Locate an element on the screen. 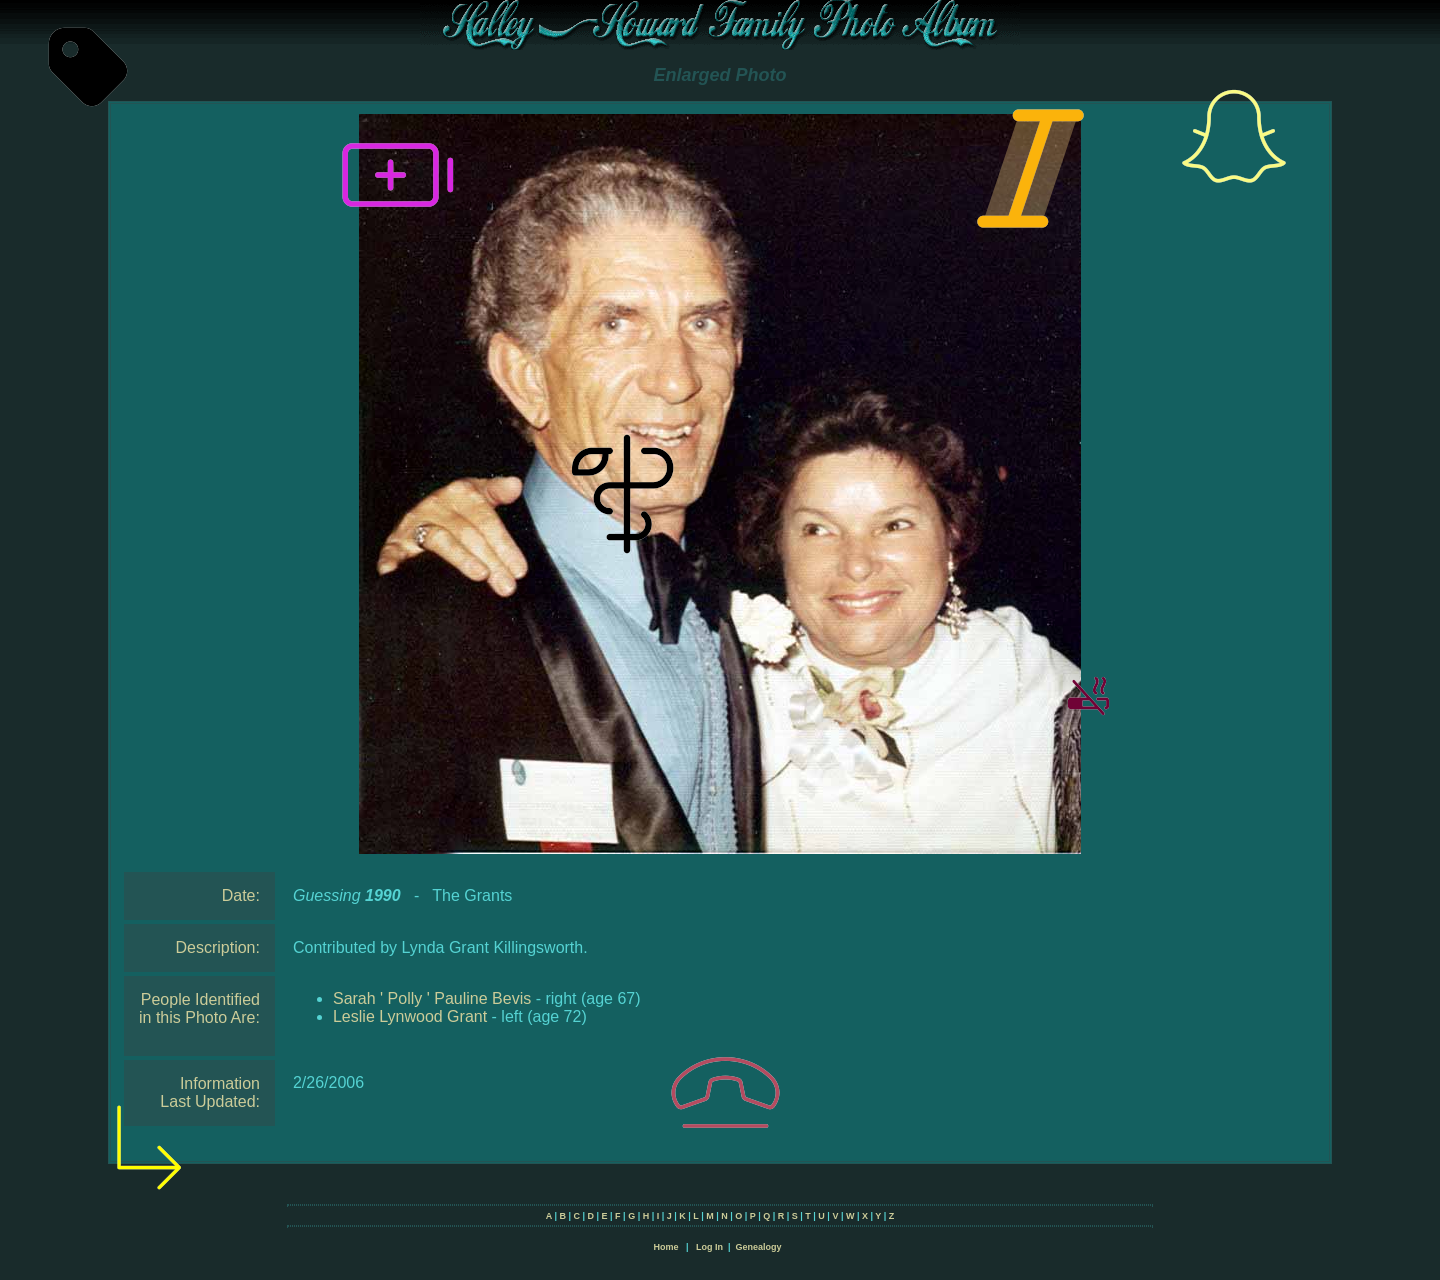 The width and height of the screenshot is (1440, 1280). apply italic formatting to selected text is located at coordinates (1030, 168).